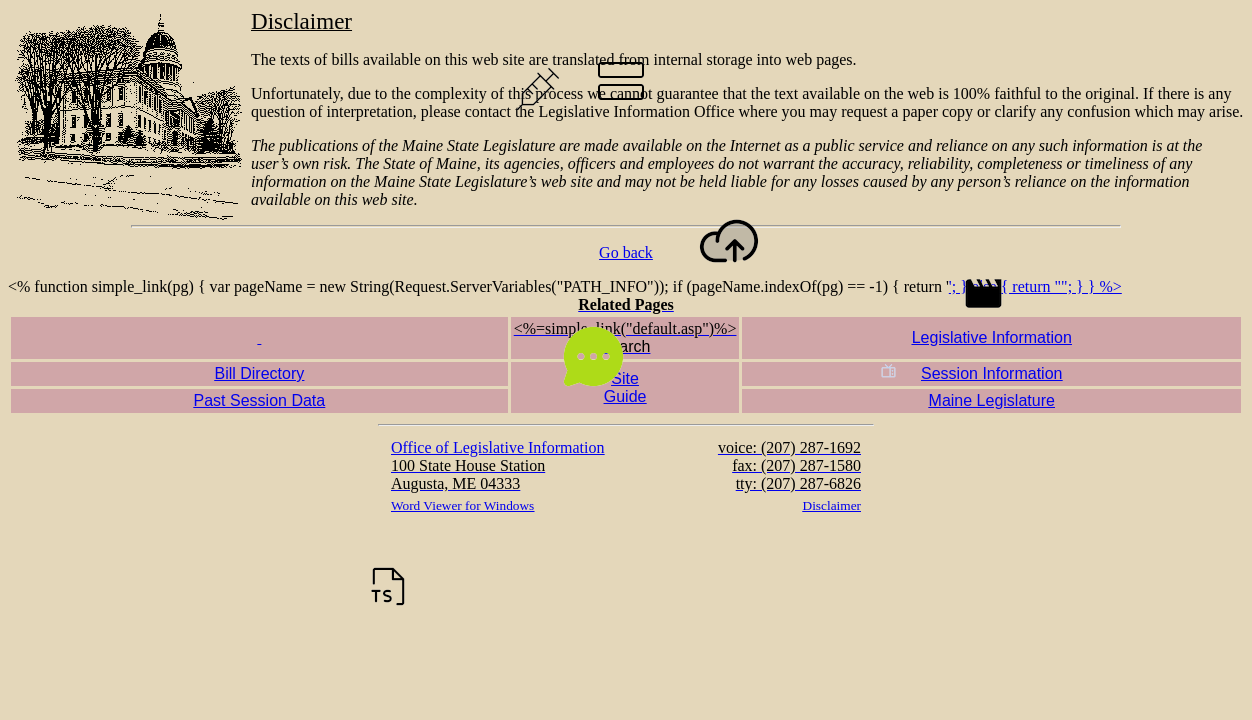 This screenshot has height=720, width=1252. I want to click on a TypeScript file, so click(388, 586).